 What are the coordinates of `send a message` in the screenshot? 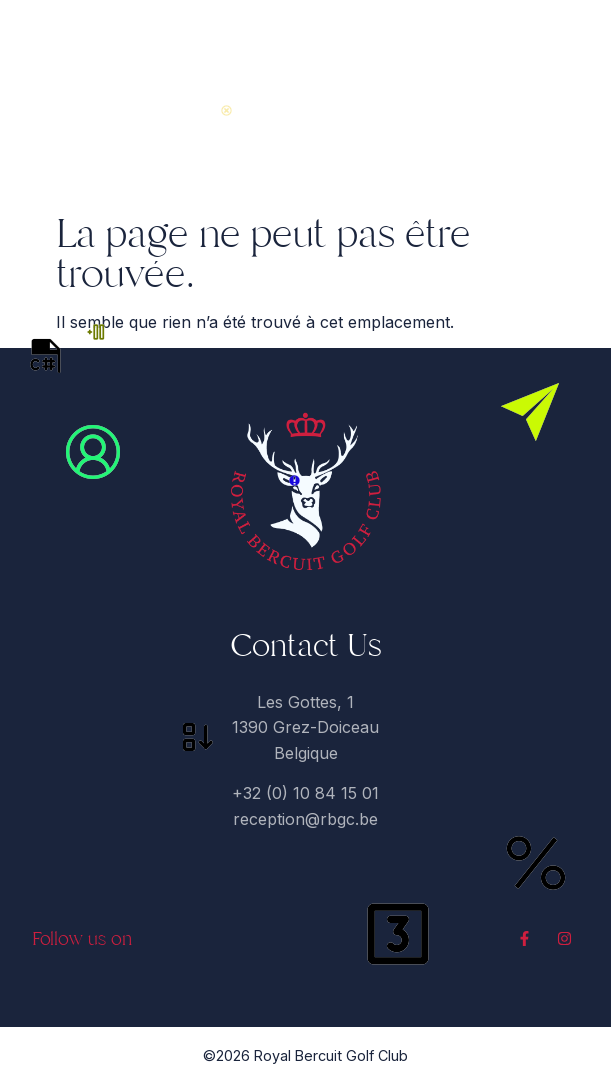 It's located at (530, 412).